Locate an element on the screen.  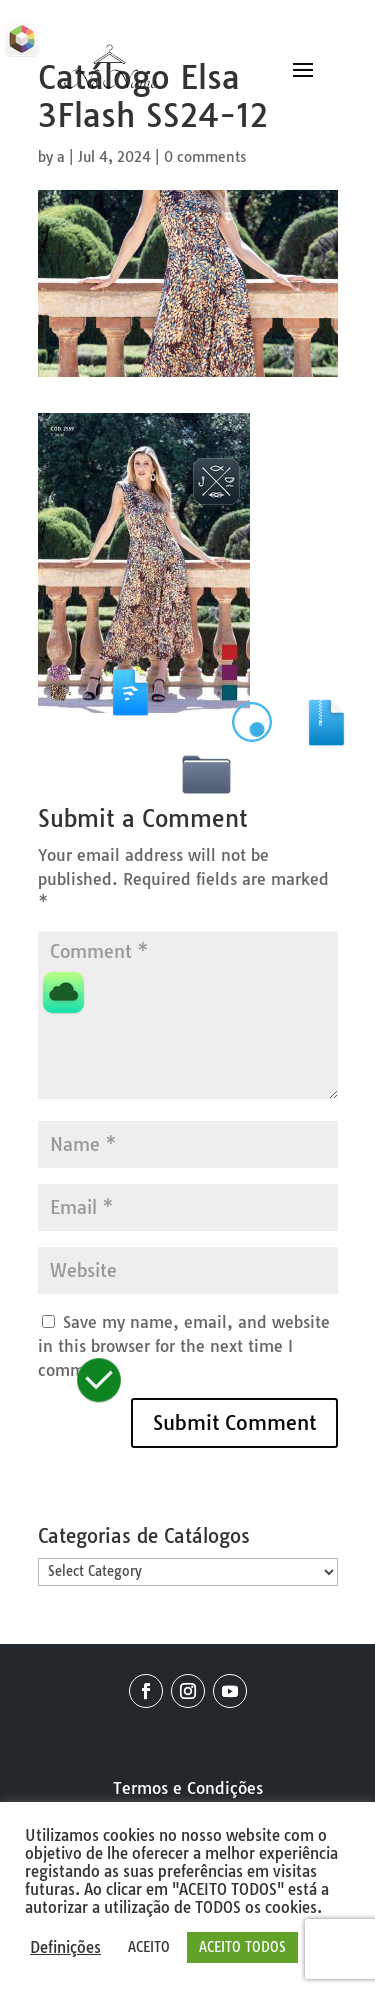
a SketchUp file (.skp) in your file system is located at coordinates (130, 693).